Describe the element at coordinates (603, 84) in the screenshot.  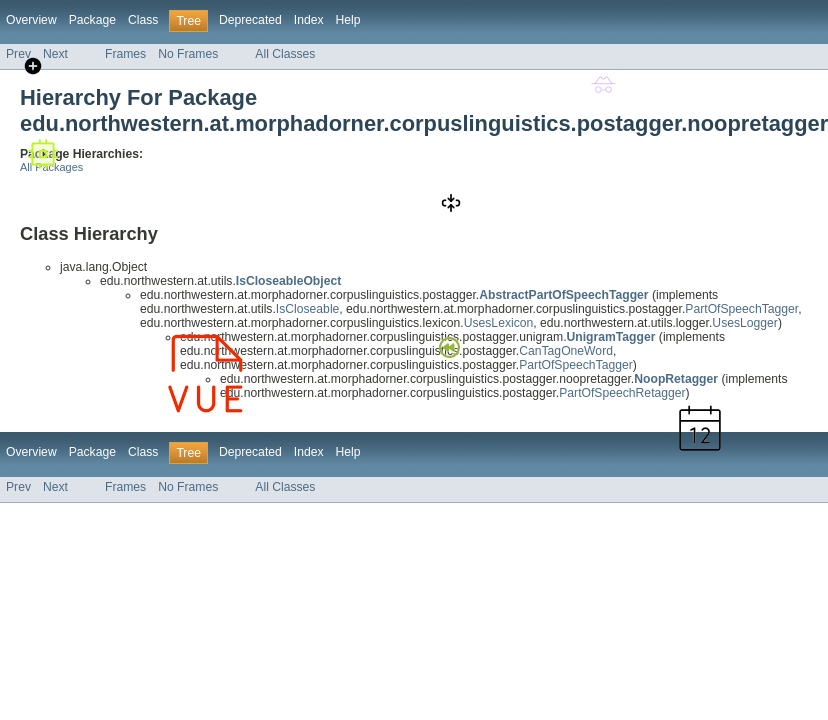
I see `enable incognito or private browsing mode` at that location.